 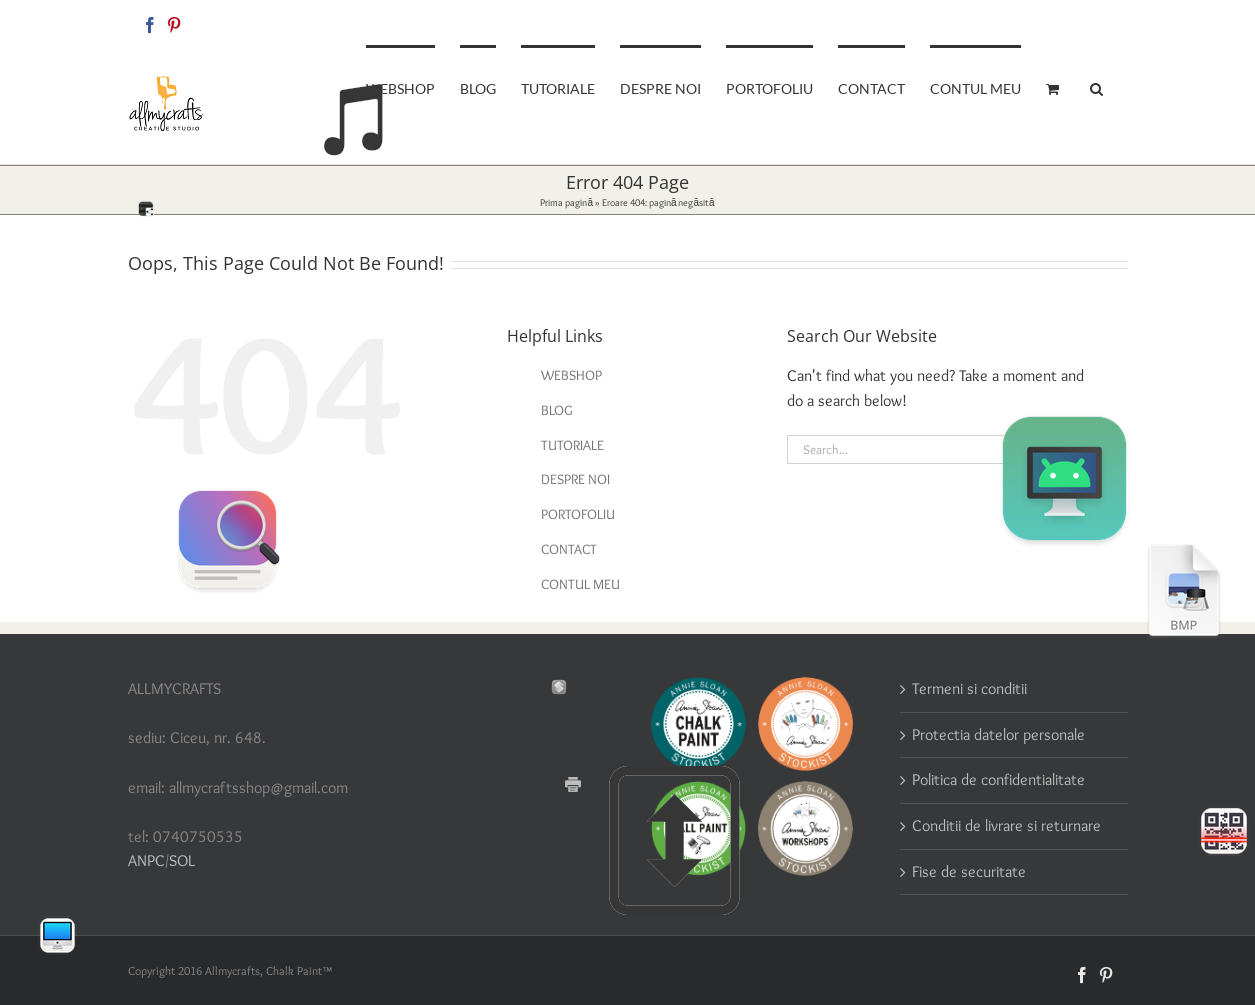 I want to click on open variety wallpaper changer app, so click(x=57, y=935).